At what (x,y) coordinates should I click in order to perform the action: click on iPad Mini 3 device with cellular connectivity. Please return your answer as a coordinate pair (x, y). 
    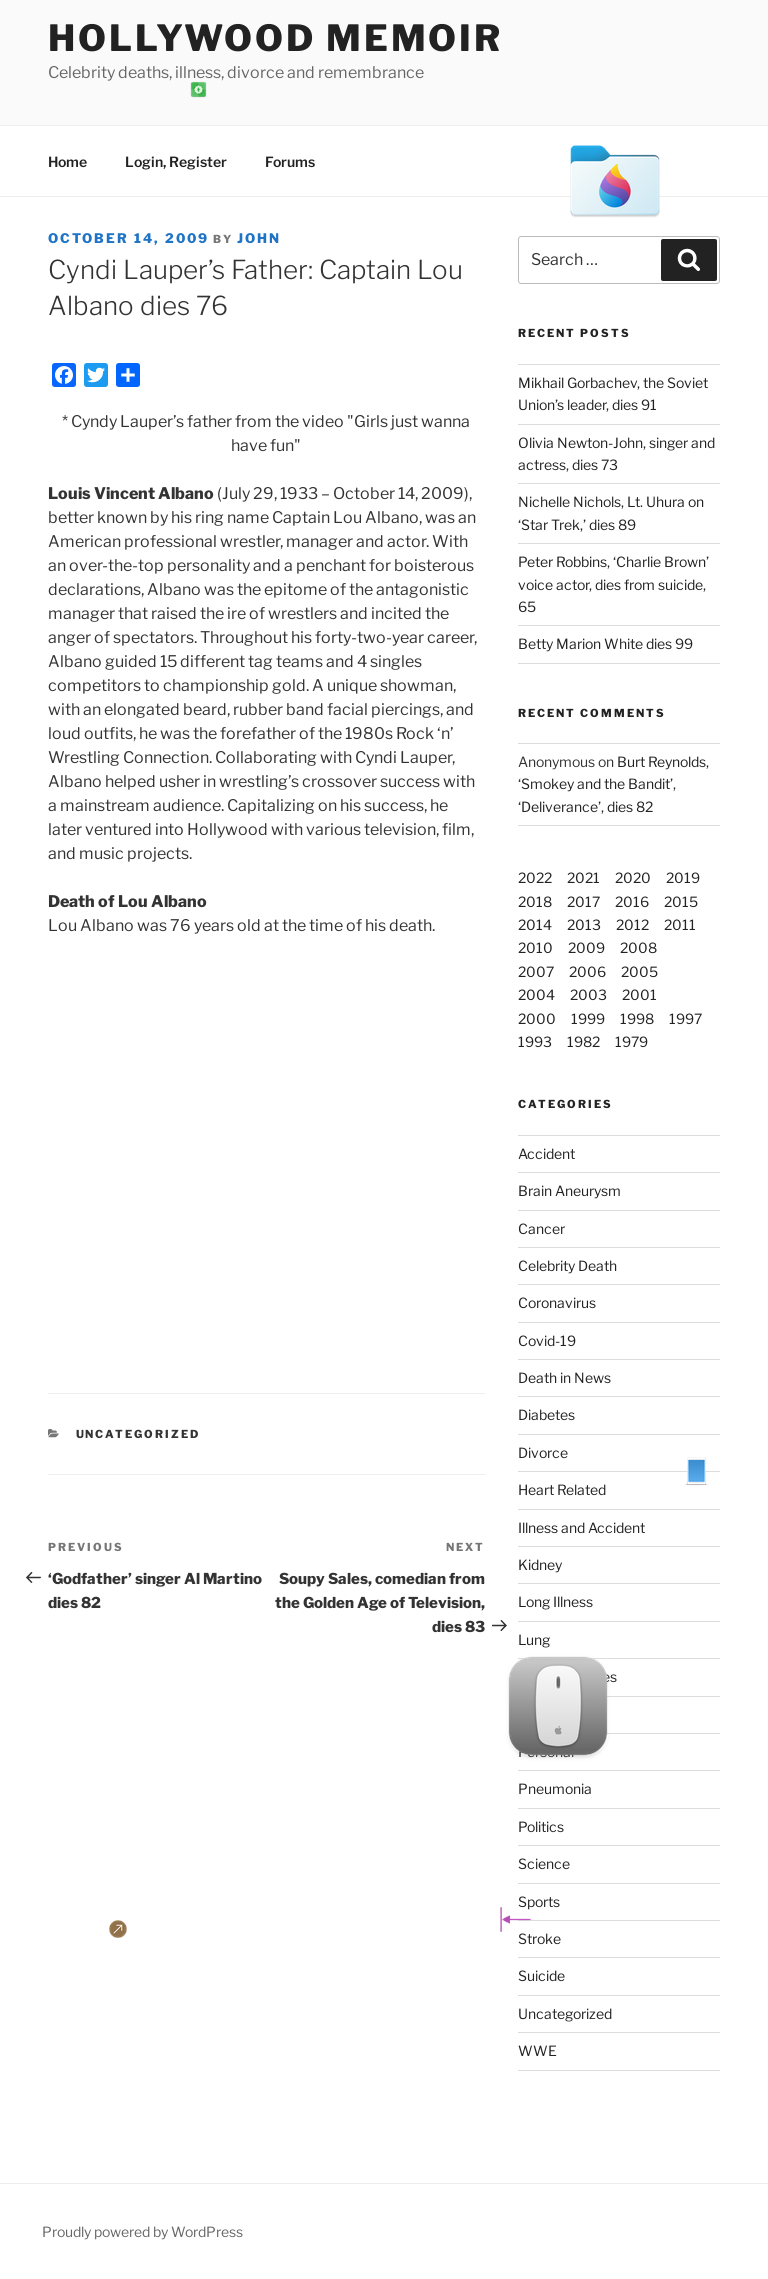
    Looking at the image, I should click on (696, 1468).